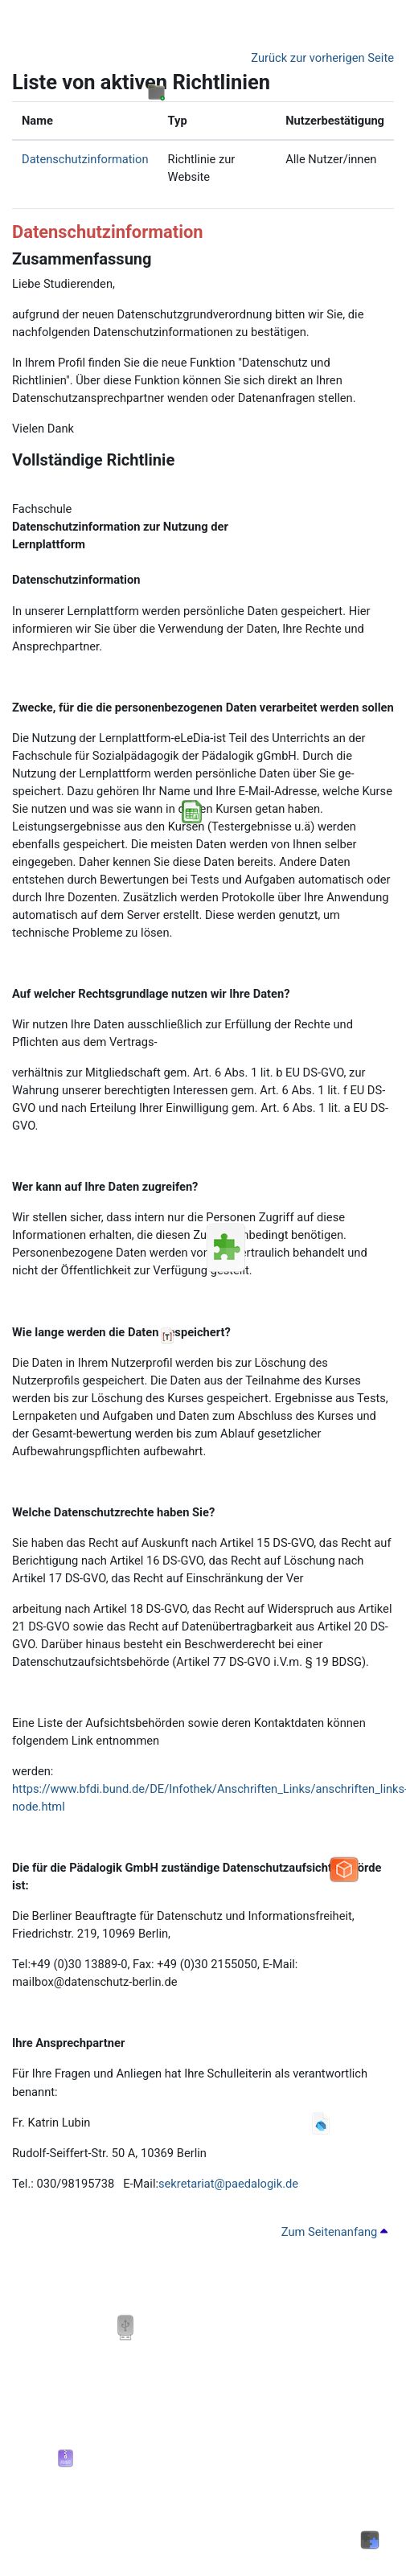  What do you see at coordinates (167, 1335) in the screenshot?
I see `a toml configuration file` at bounding box center [167, 1335].